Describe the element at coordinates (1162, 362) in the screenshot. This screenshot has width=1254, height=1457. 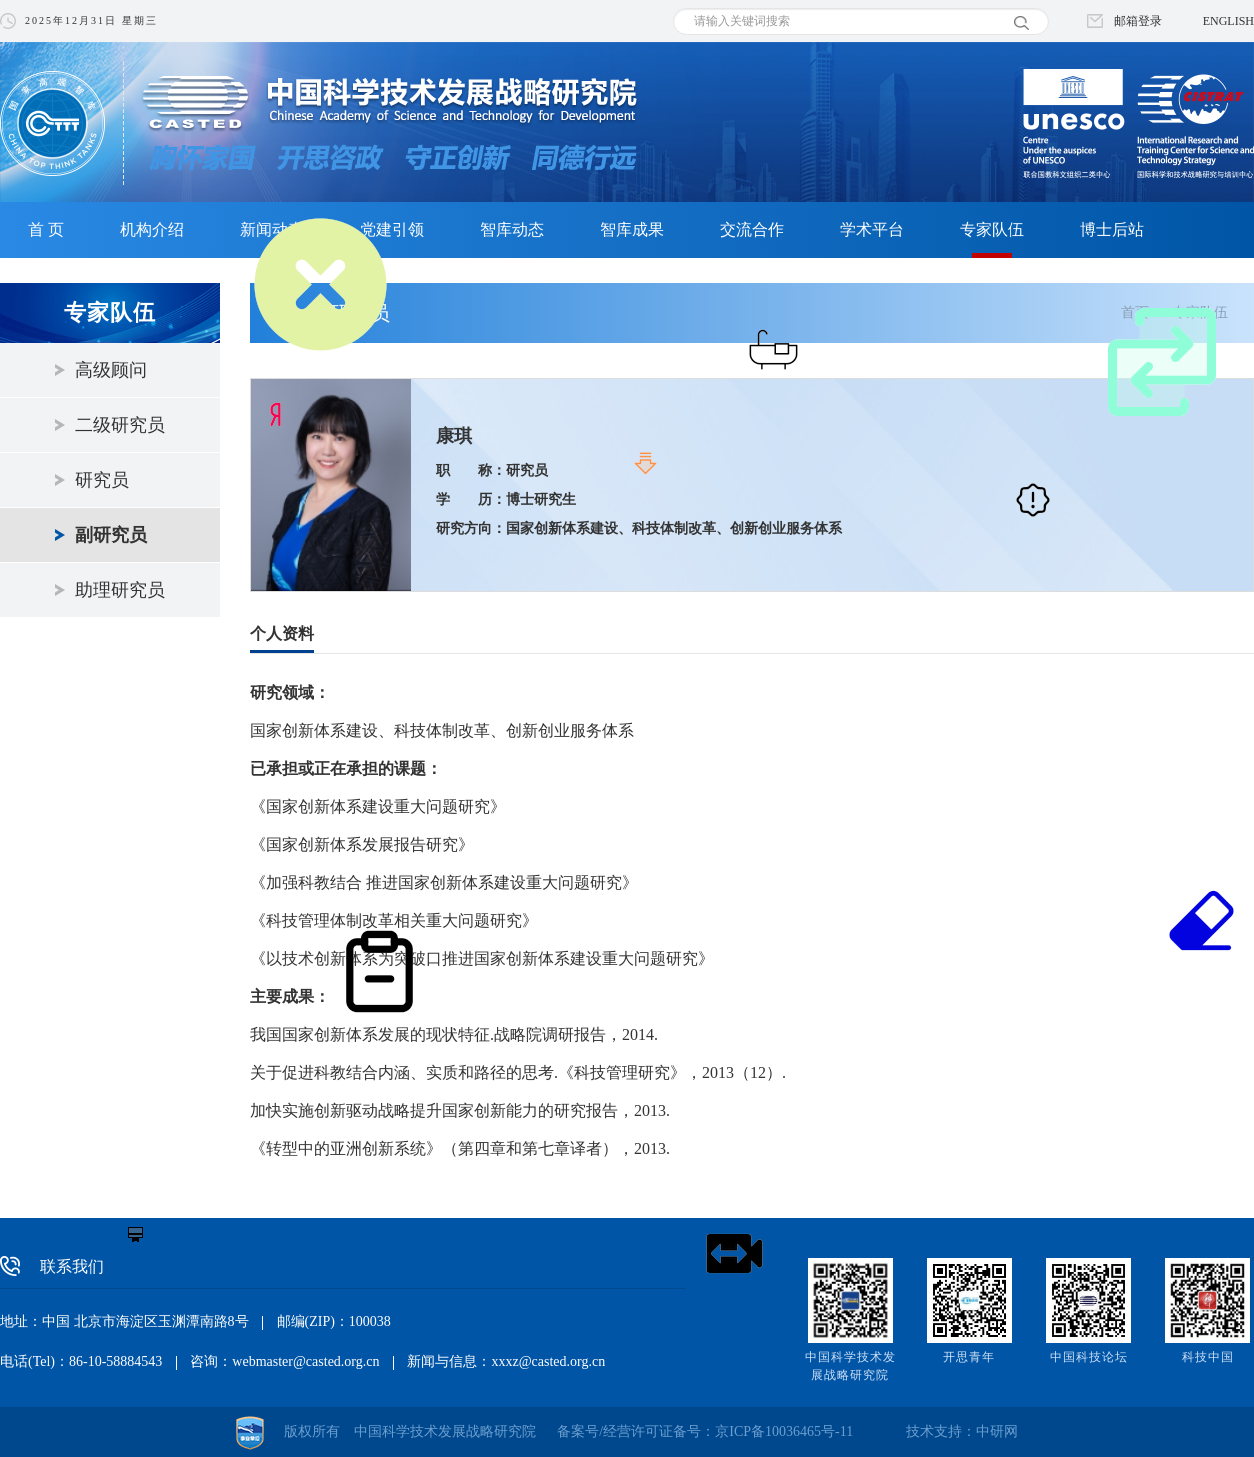
I see `swap or exchange items` at that location.